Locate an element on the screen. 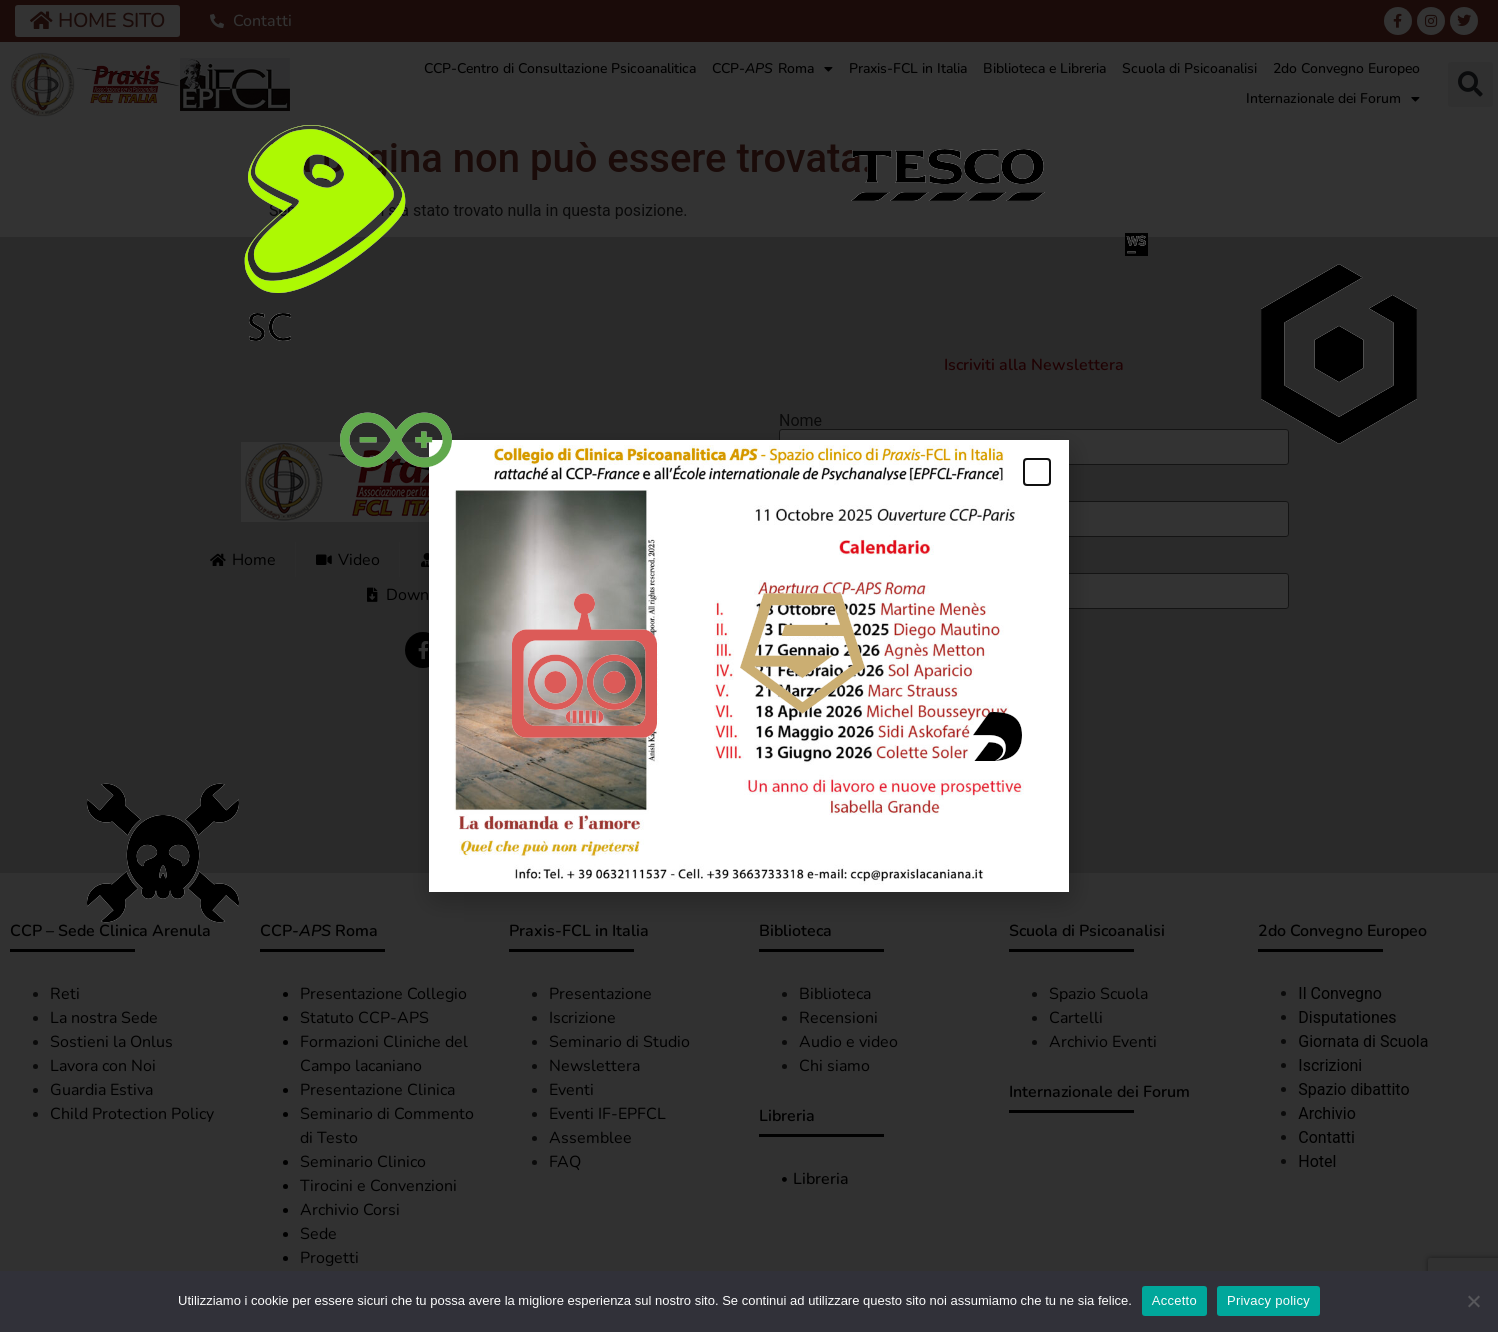 The width and height of the screenshot is (1498, 1332). Gentoo Linux logo is located at coordinates (325, 209).